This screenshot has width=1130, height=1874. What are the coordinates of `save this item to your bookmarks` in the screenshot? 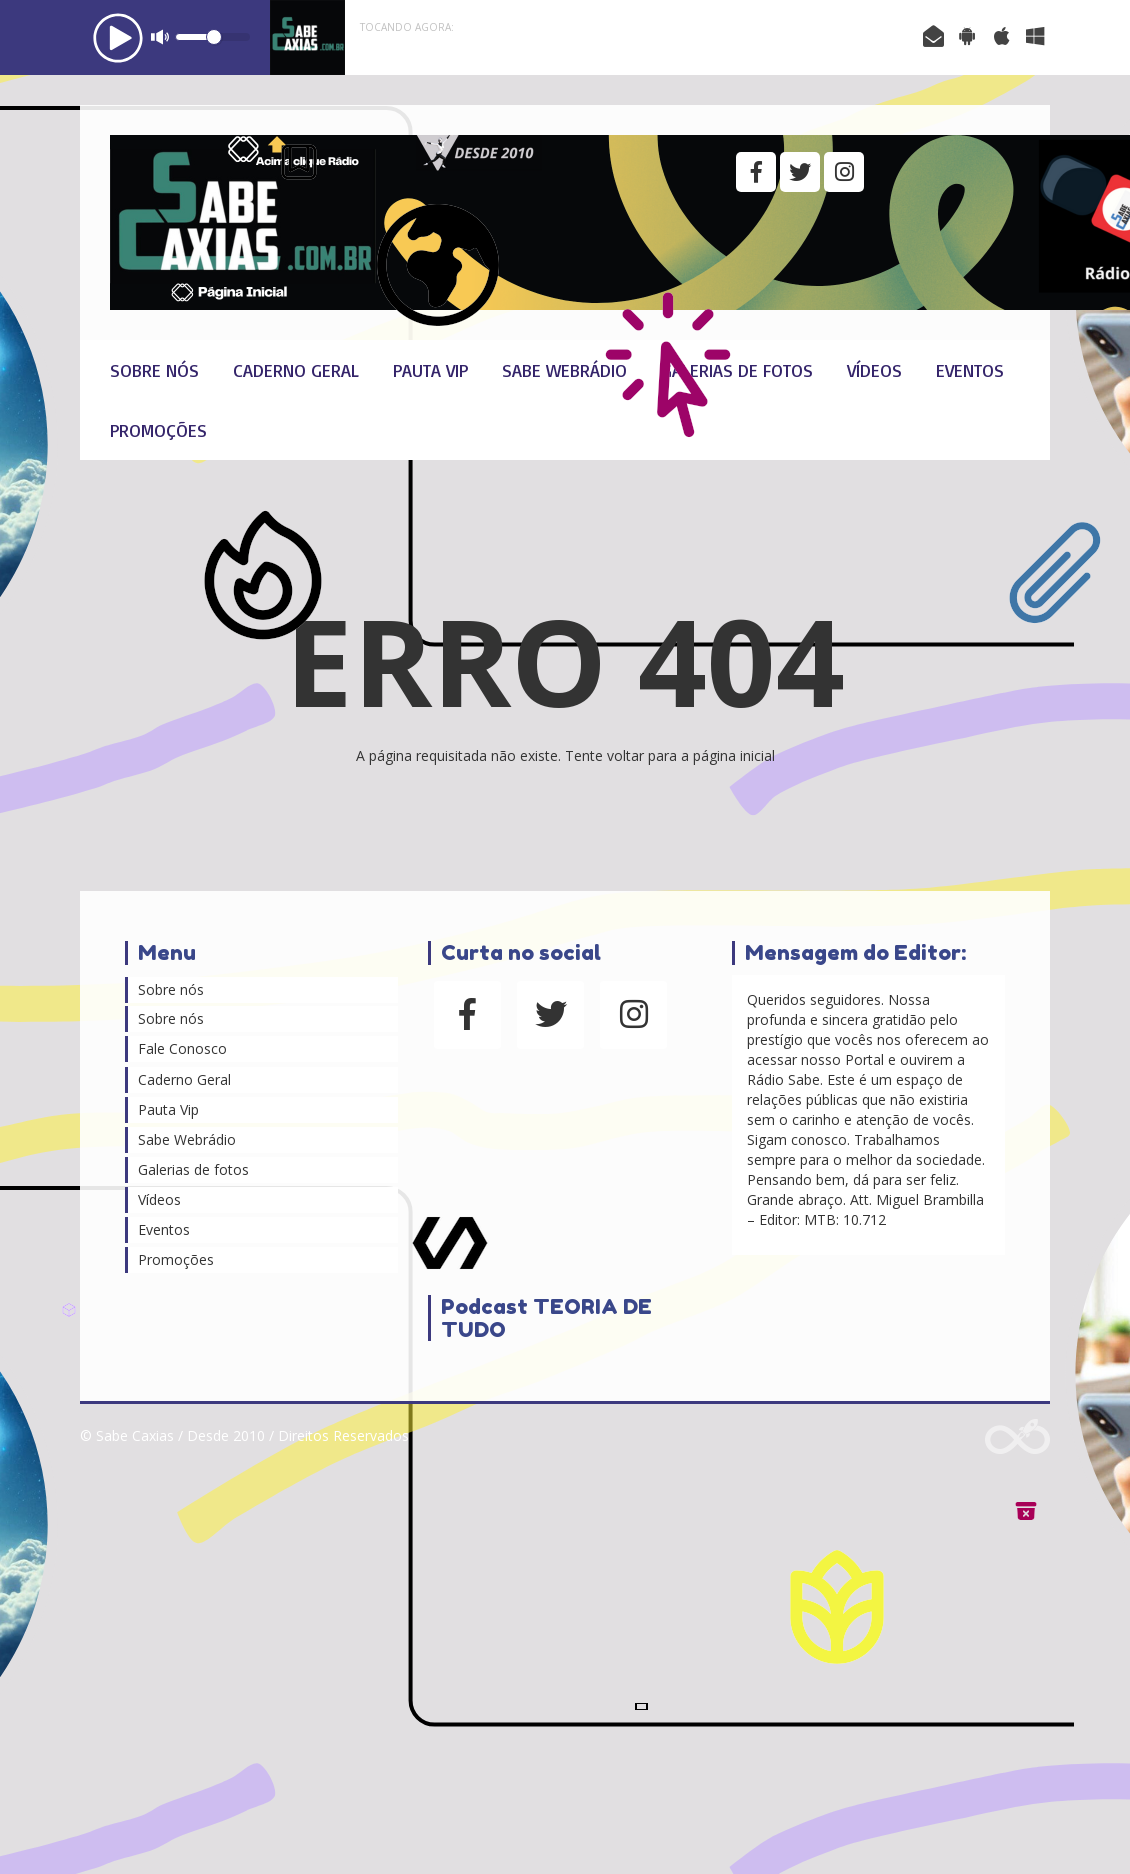 It's located at (299, 162).